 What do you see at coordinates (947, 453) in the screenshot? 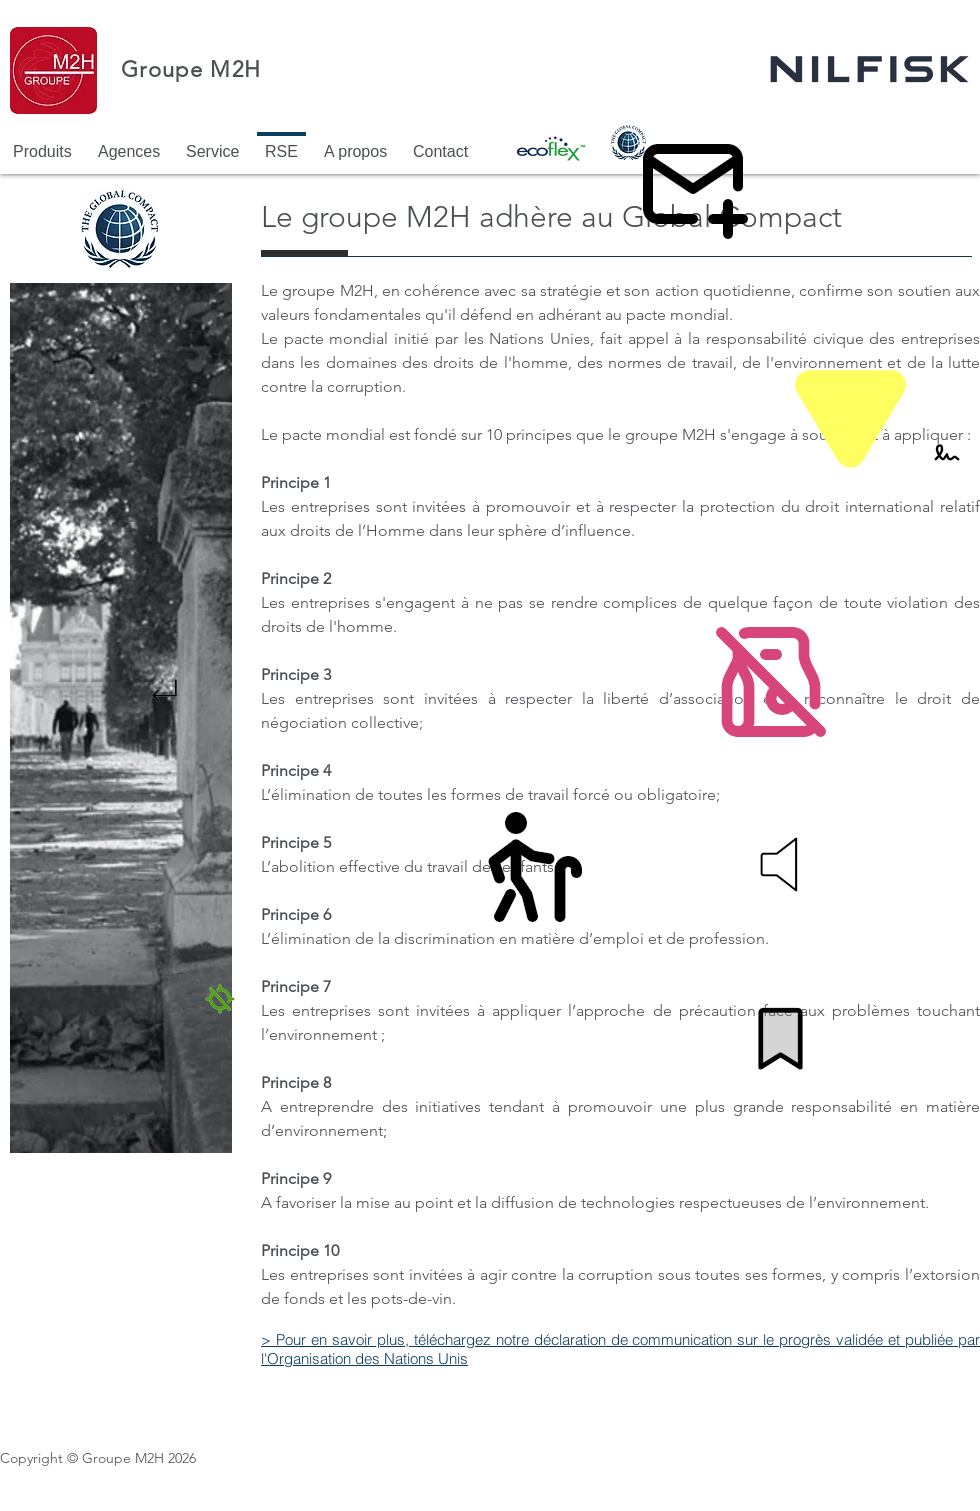
I see `add your signature to a document` at bounding box center [947, 453].